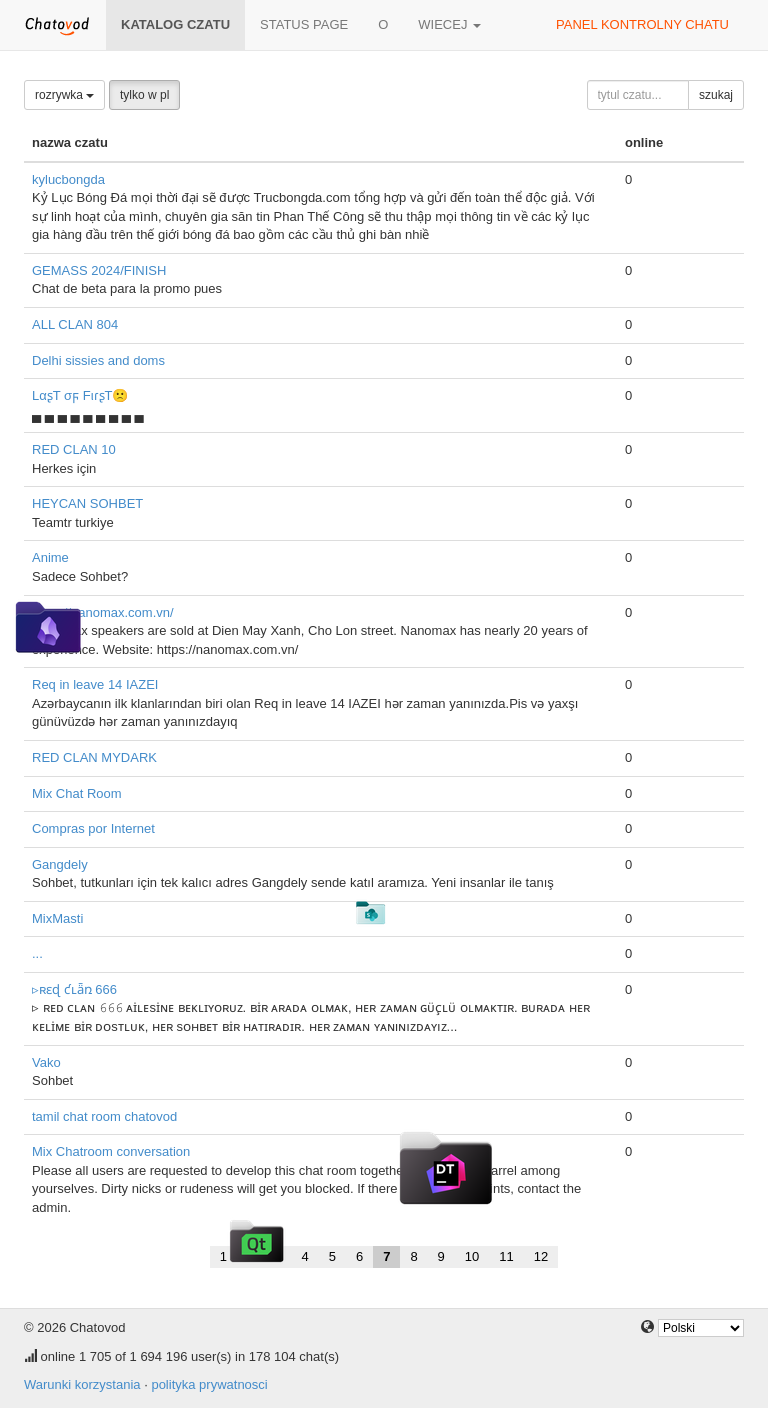 This screenshot has height=1408, width=768. What do you see at coordinates (445, 1170) in the screenshot?
I see `open jetbrains dottrace project folder` at bounding box center [445, 1170].